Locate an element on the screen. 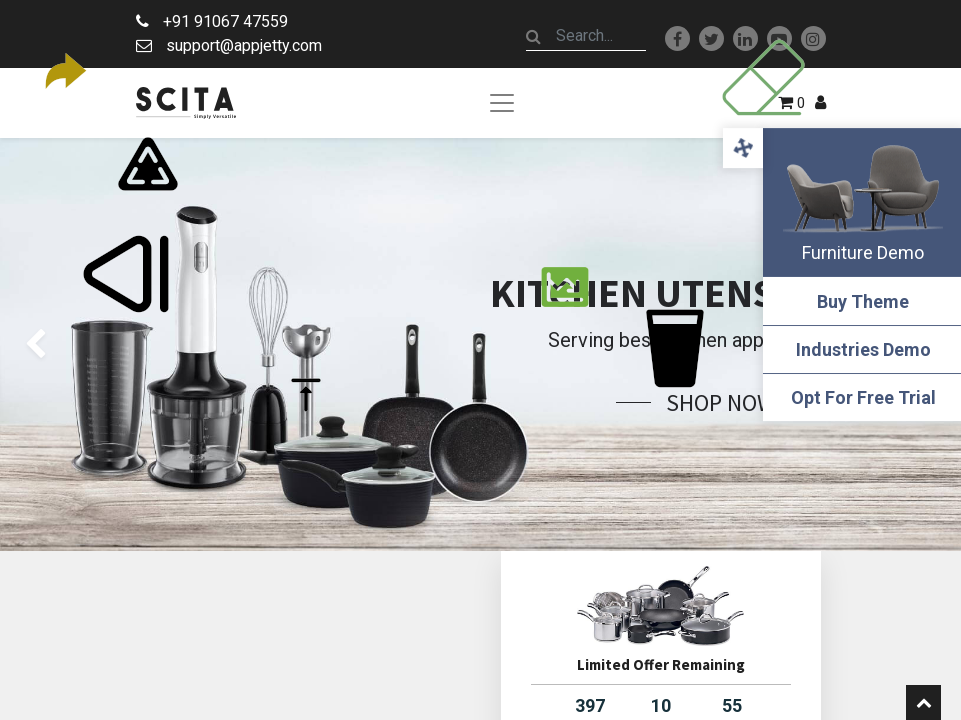  view declining trend or performance data is located at coordinates (565, 287).